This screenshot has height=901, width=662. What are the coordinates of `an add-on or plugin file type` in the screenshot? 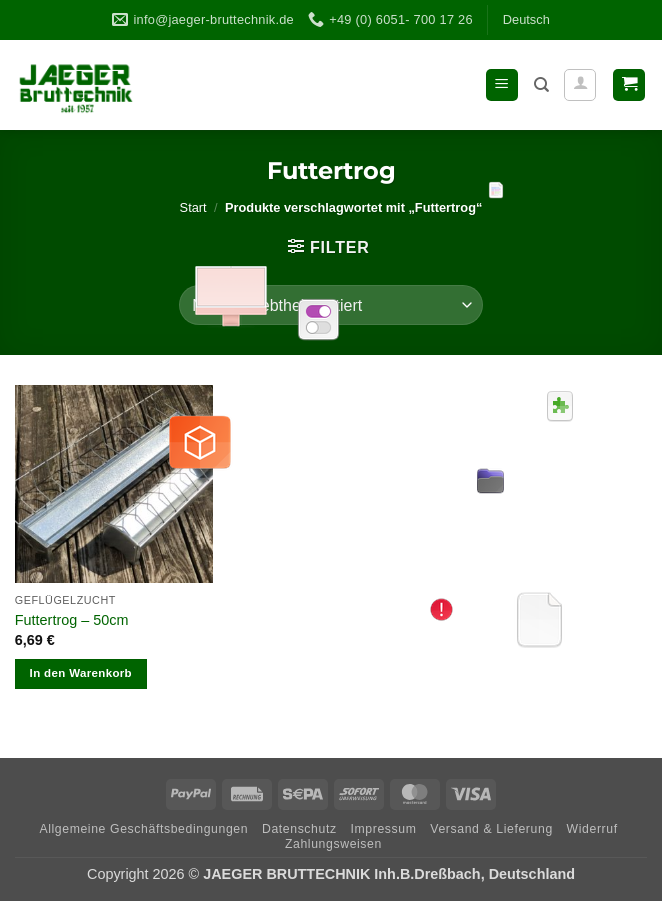 It's located at (560, 406).